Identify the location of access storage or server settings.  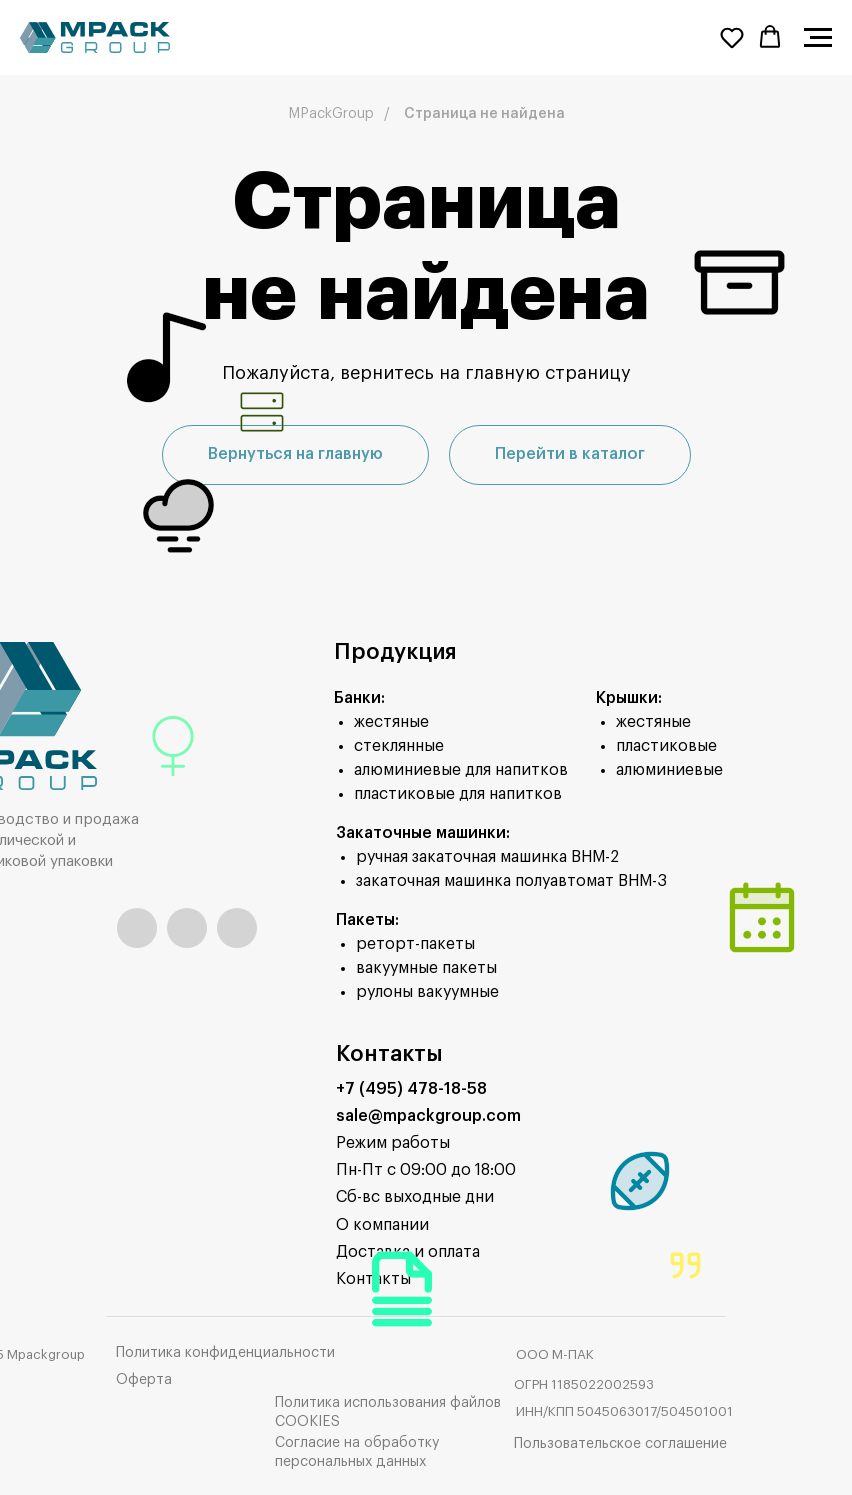
(262, 412).